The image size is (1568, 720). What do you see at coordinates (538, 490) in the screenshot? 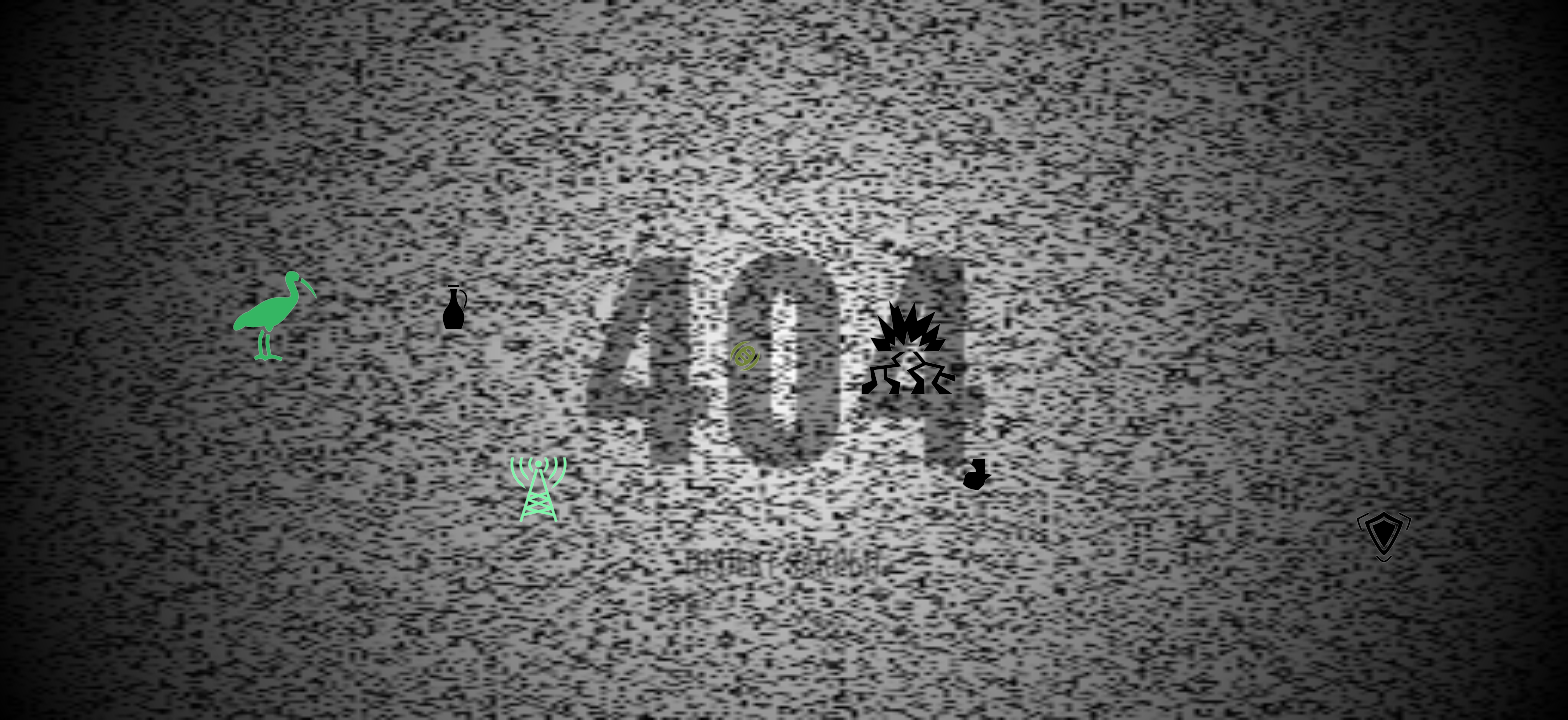
I see `broadcast or transmit a signal` at bounding box center [538, 490].